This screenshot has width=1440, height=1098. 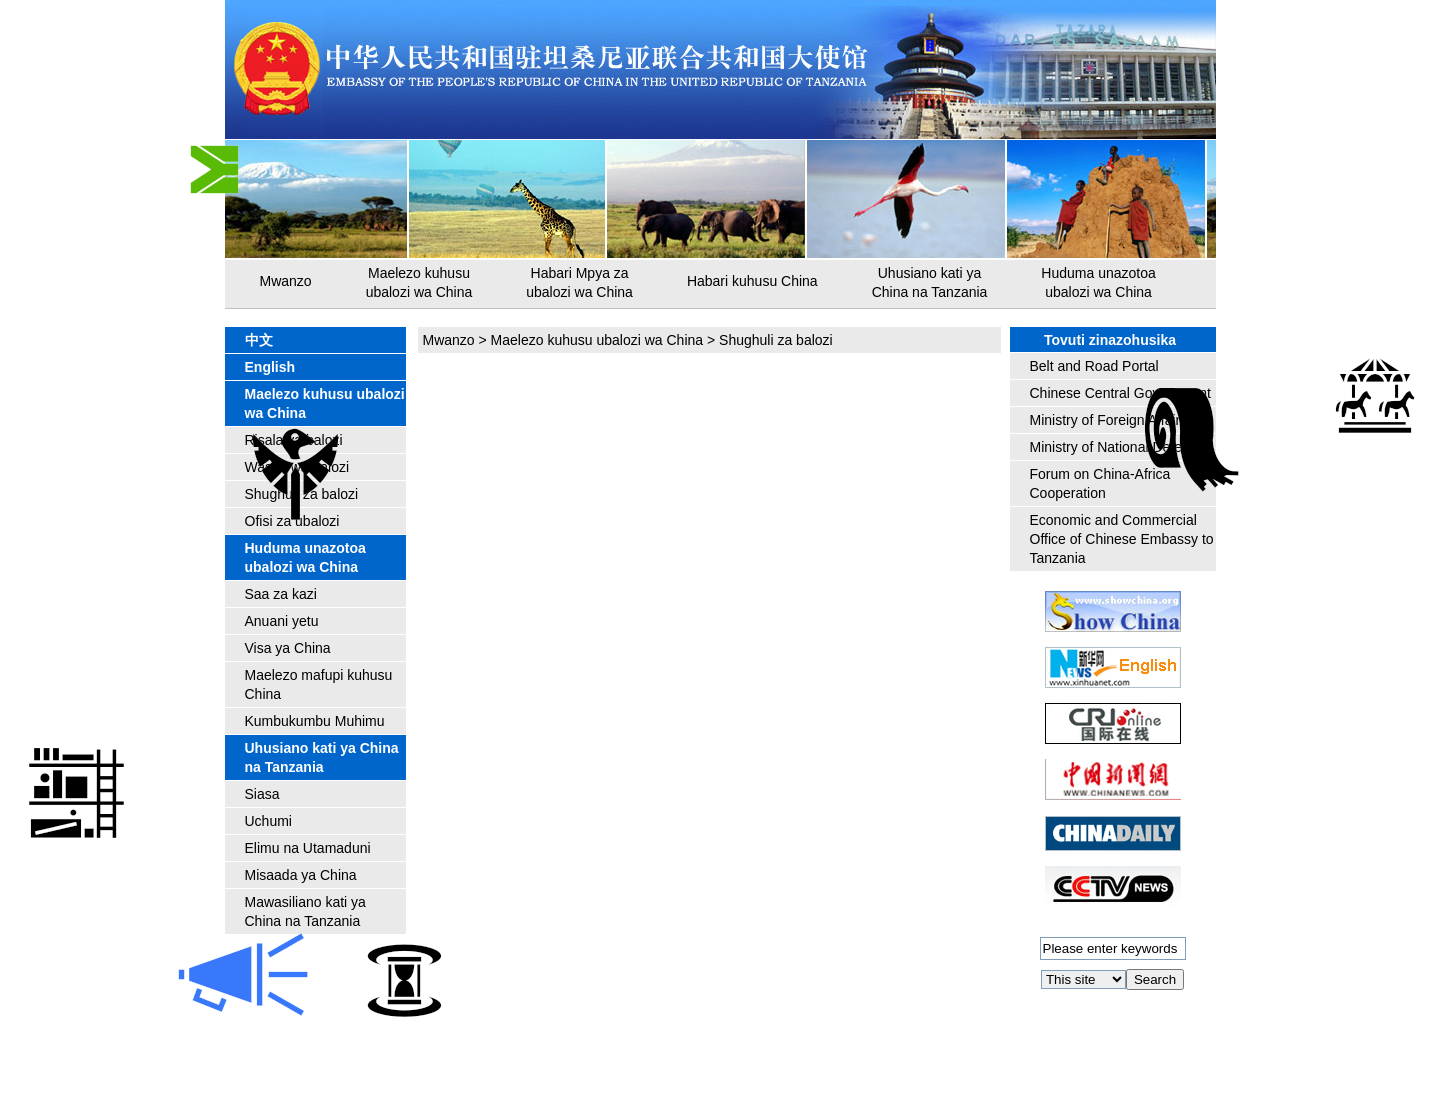 I want to click on activate a time-based trap or ability, so click(x=404, y=980).